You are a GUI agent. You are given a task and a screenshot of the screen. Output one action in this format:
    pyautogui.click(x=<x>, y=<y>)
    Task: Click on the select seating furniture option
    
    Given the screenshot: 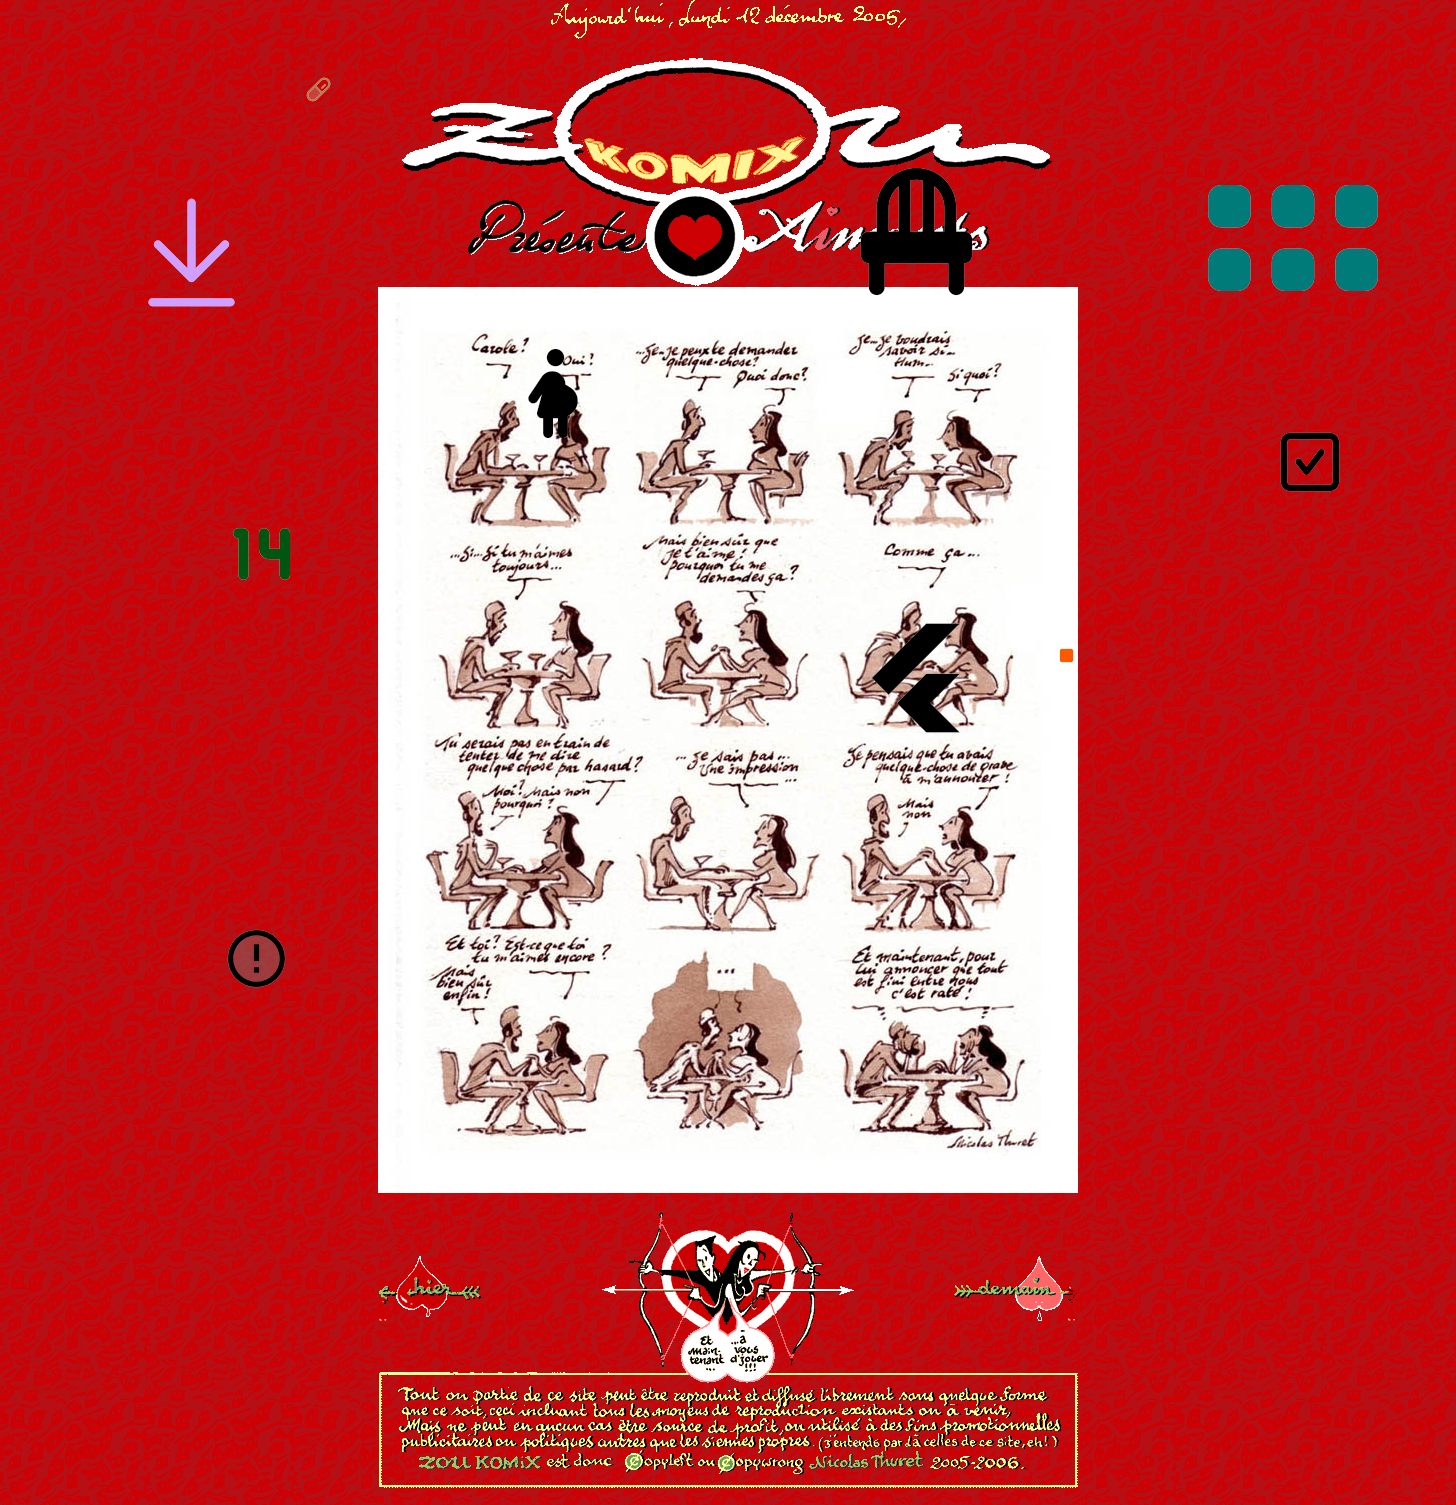 What is the action you would take?
    pyautogui.click(x=916, y=231)
    